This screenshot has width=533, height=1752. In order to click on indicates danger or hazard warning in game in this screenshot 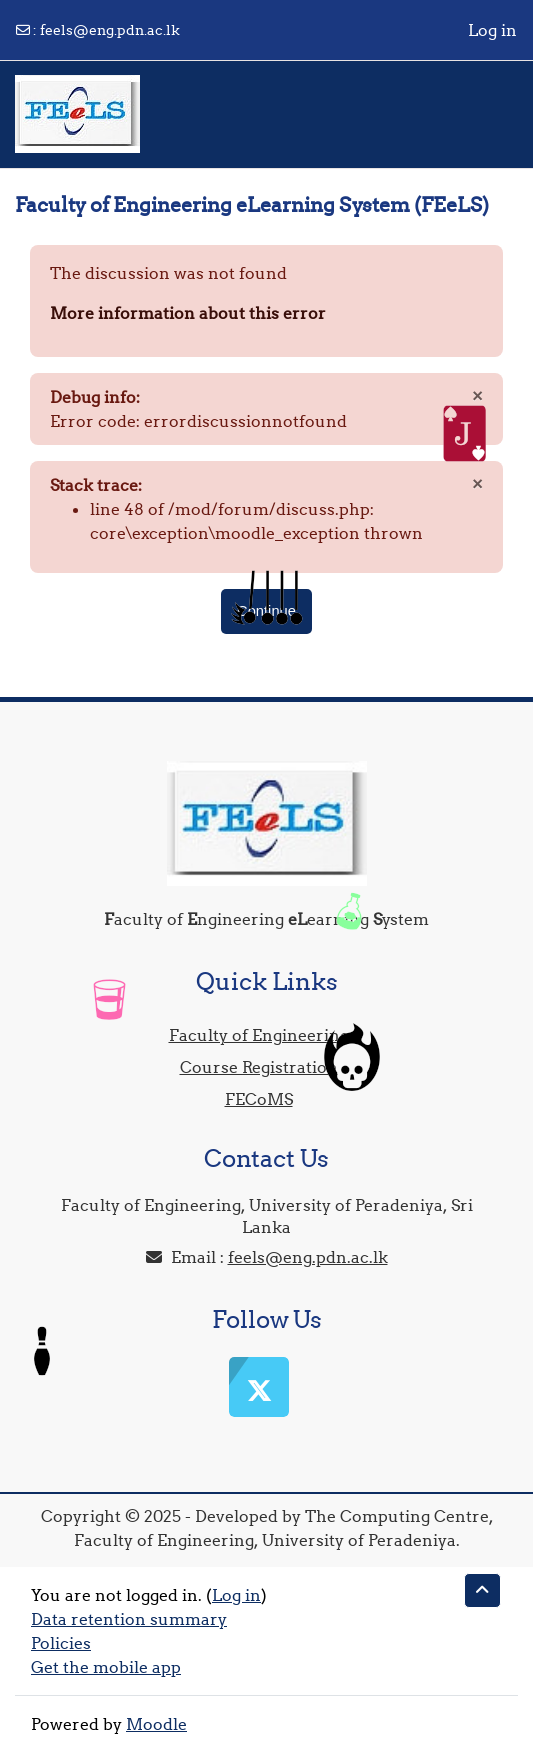, I will do `click(352, 1057)`.